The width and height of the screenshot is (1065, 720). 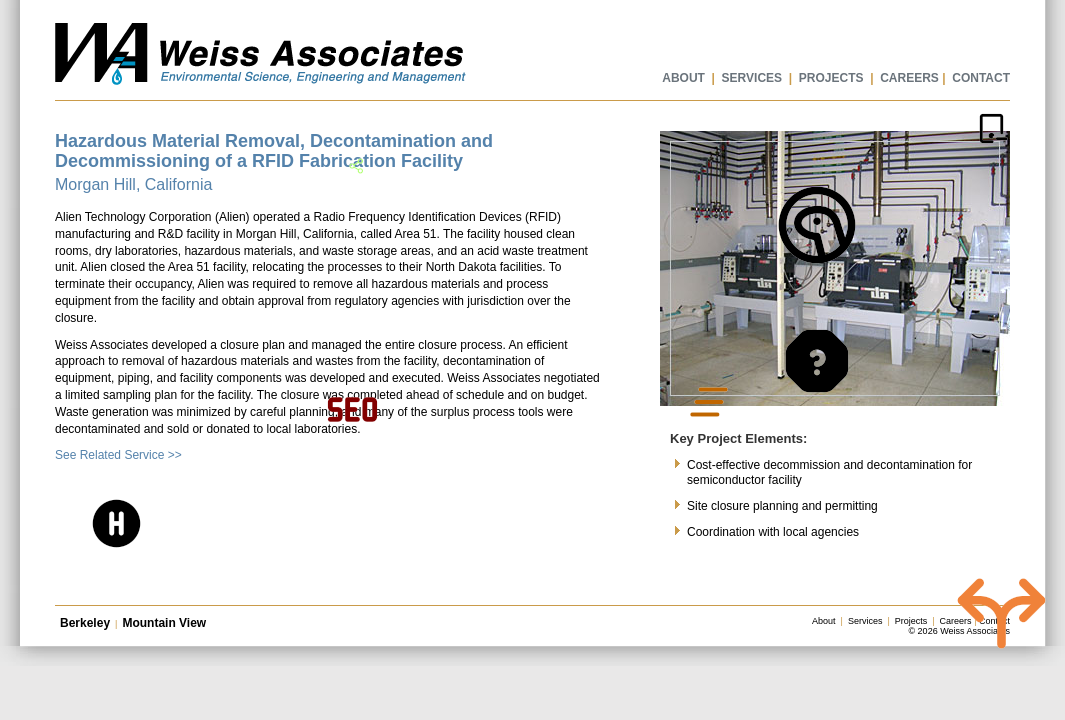 What do you see at coordinates (709, 402) in the screenshot?
I see `clear all items from a list` at bounding box center [709, 402].